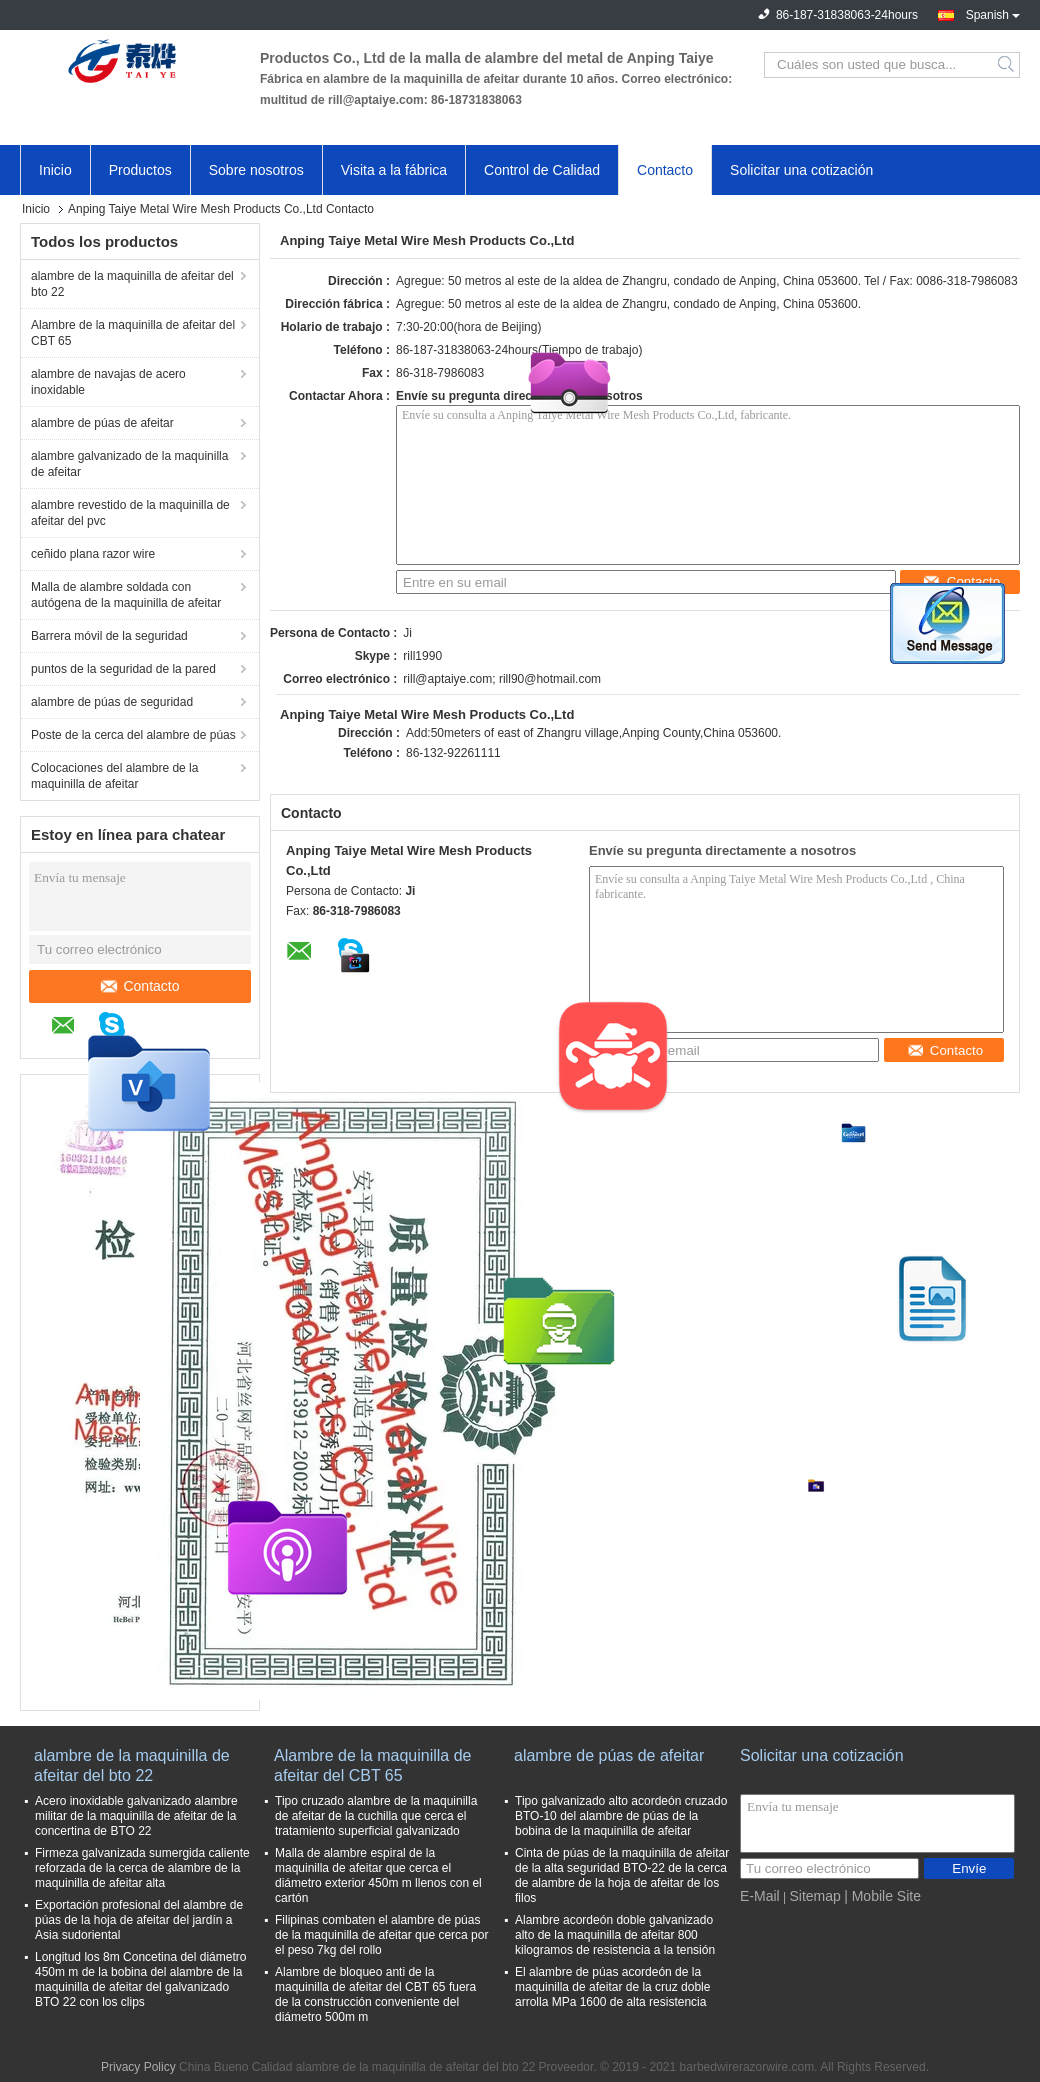 This screenshot has height=2082, width=1040. Describe the element at coordinates (559, 1324) in the screenshot. I see `open folder for VR or augmented reality projects` at that location.